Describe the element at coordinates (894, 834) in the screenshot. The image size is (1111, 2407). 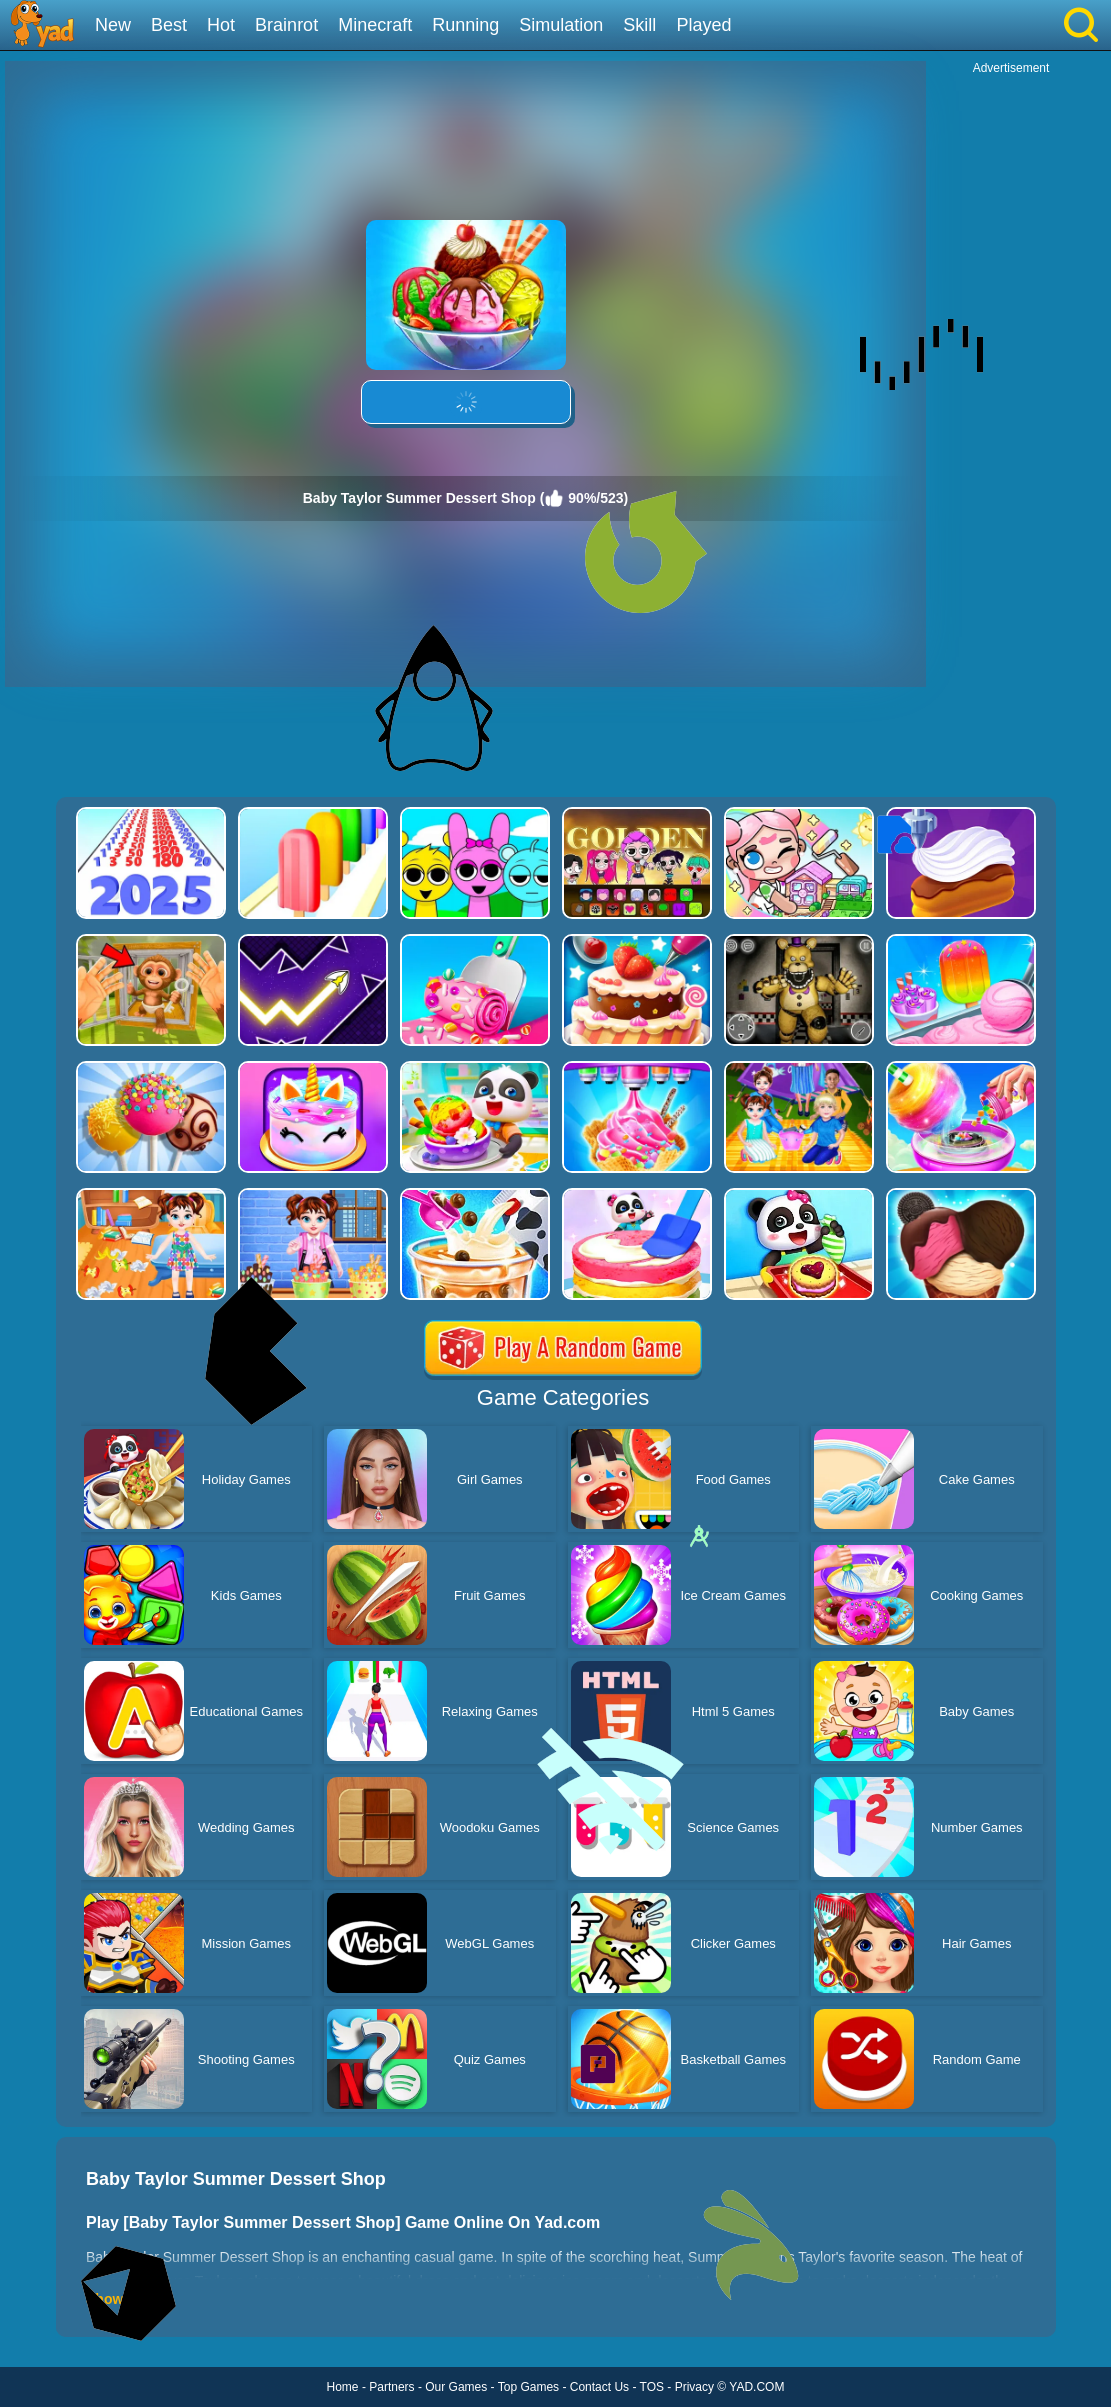
I see `access cloud-synced documents` at that location.